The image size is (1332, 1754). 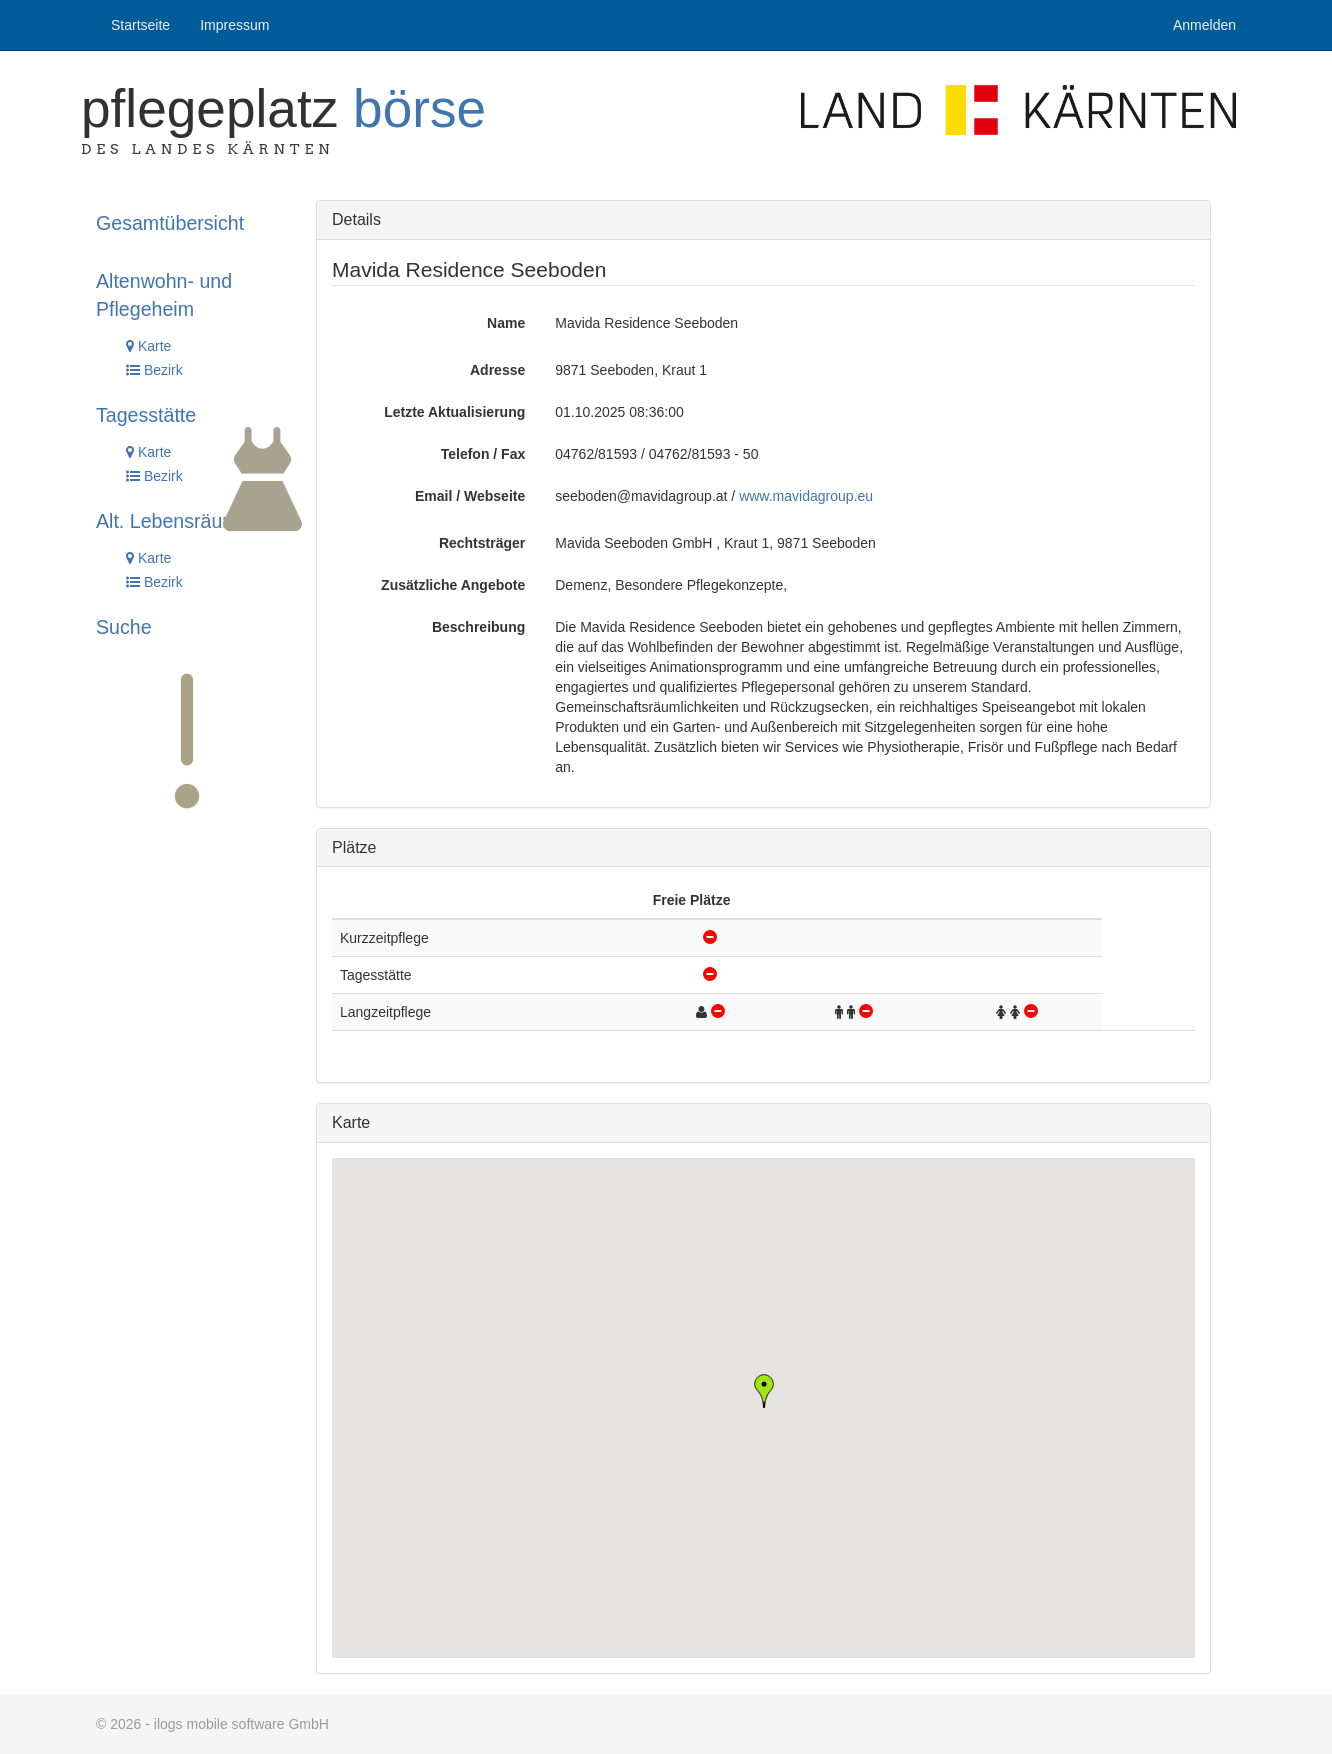 What do you see at coordinates (187, 741) in the screenshot?
I see `indicates an alert or warning that requires attention` at bounding box center [187, 741].